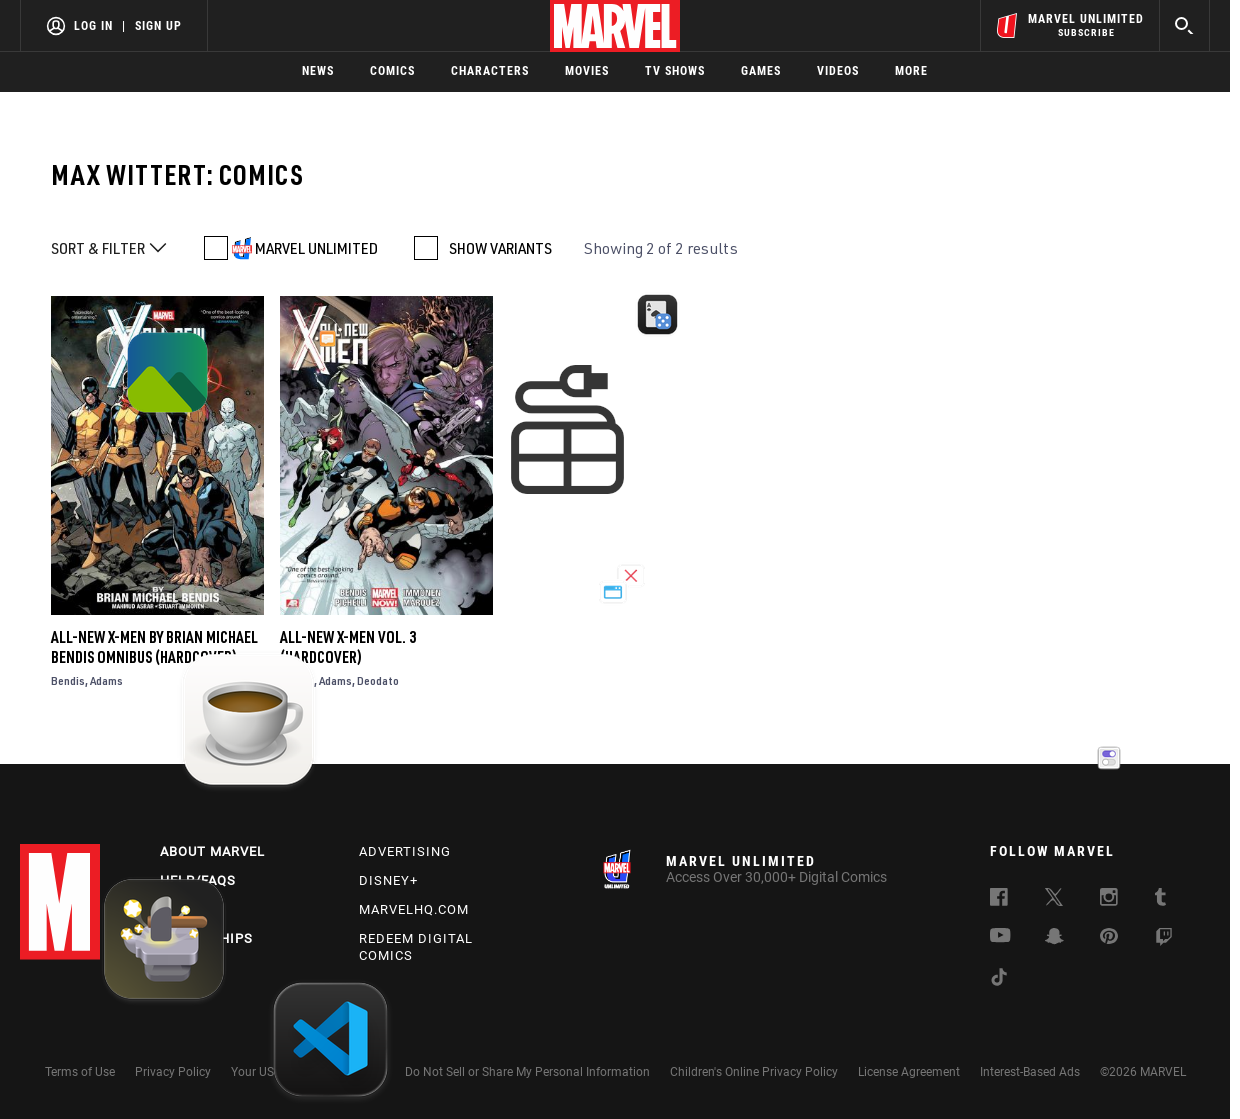 Image resolution: width=1240 pixels, height=1119 pixels. Describe the element at coordinates (567, 429) in the screenshot. I see `connect to a USB hub device` at that location.